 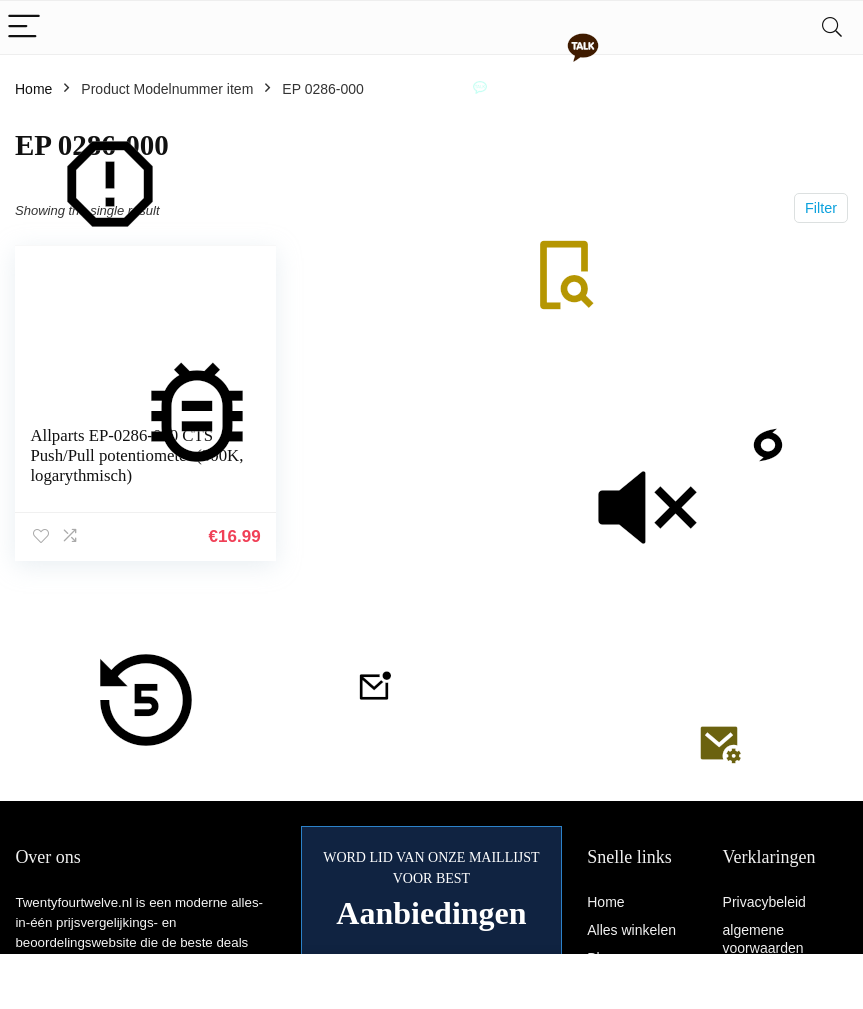 What do you see at coordinates (719, 743) in the screenshot?
I see `access email settings` at bounding box center [719, 743].